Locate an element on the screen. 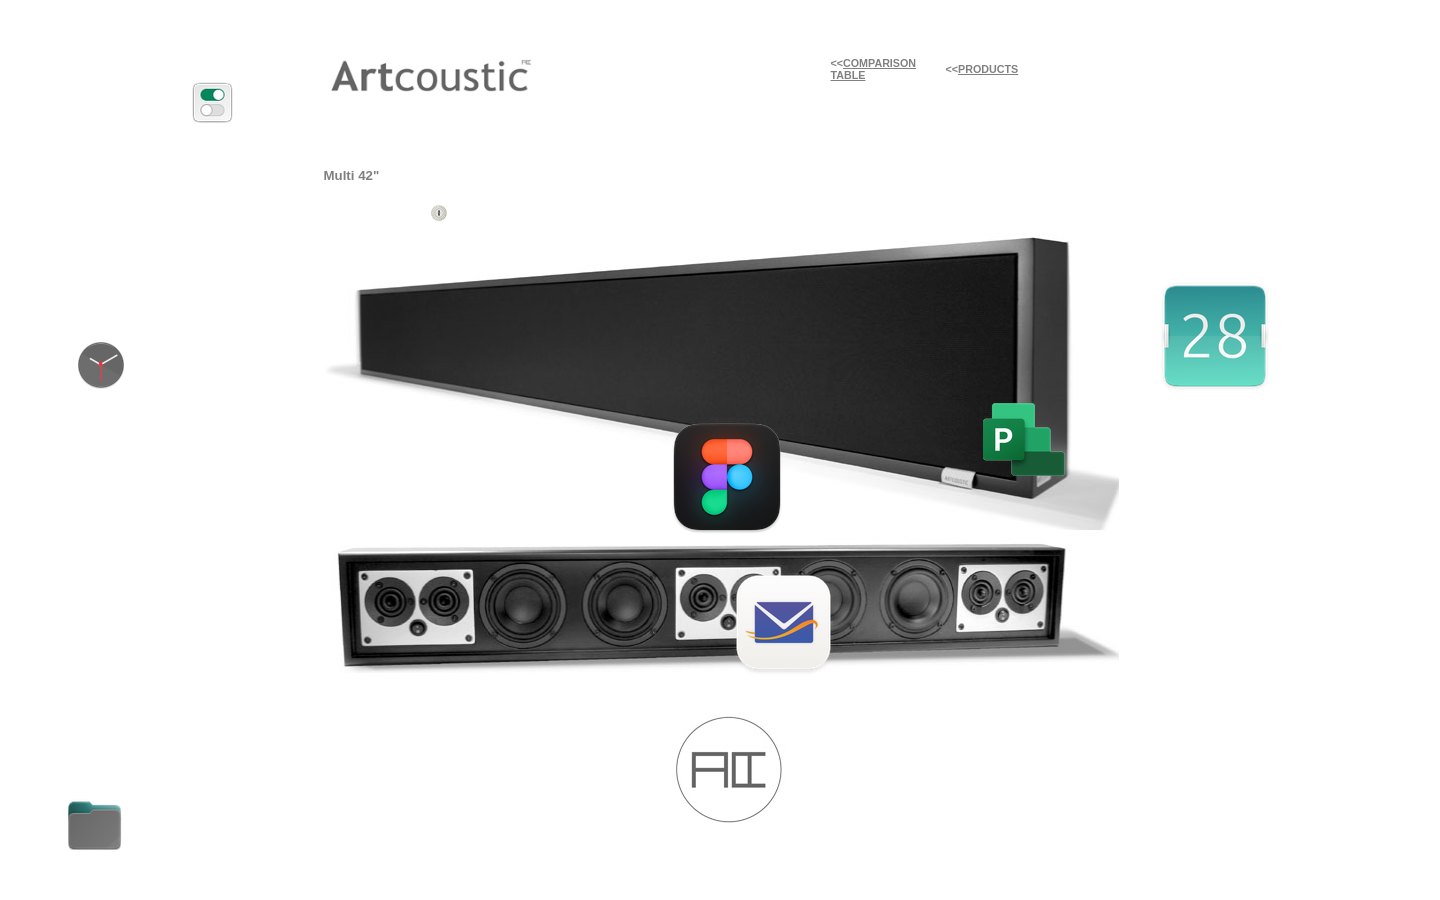 The image size is (1440, 900). open fastmail email app is located at coordinates (783, 622).